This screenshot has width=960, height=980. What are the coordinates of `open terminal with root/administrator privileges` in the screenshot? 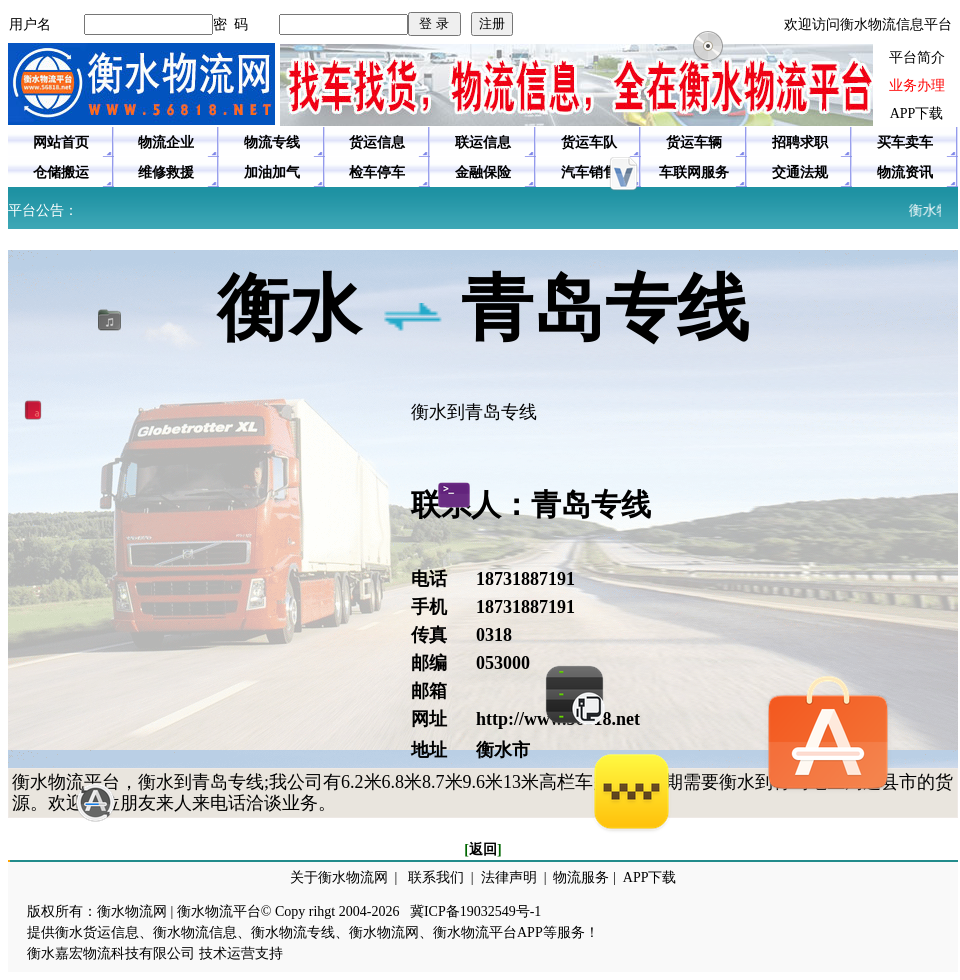 It's located at (454, 495).